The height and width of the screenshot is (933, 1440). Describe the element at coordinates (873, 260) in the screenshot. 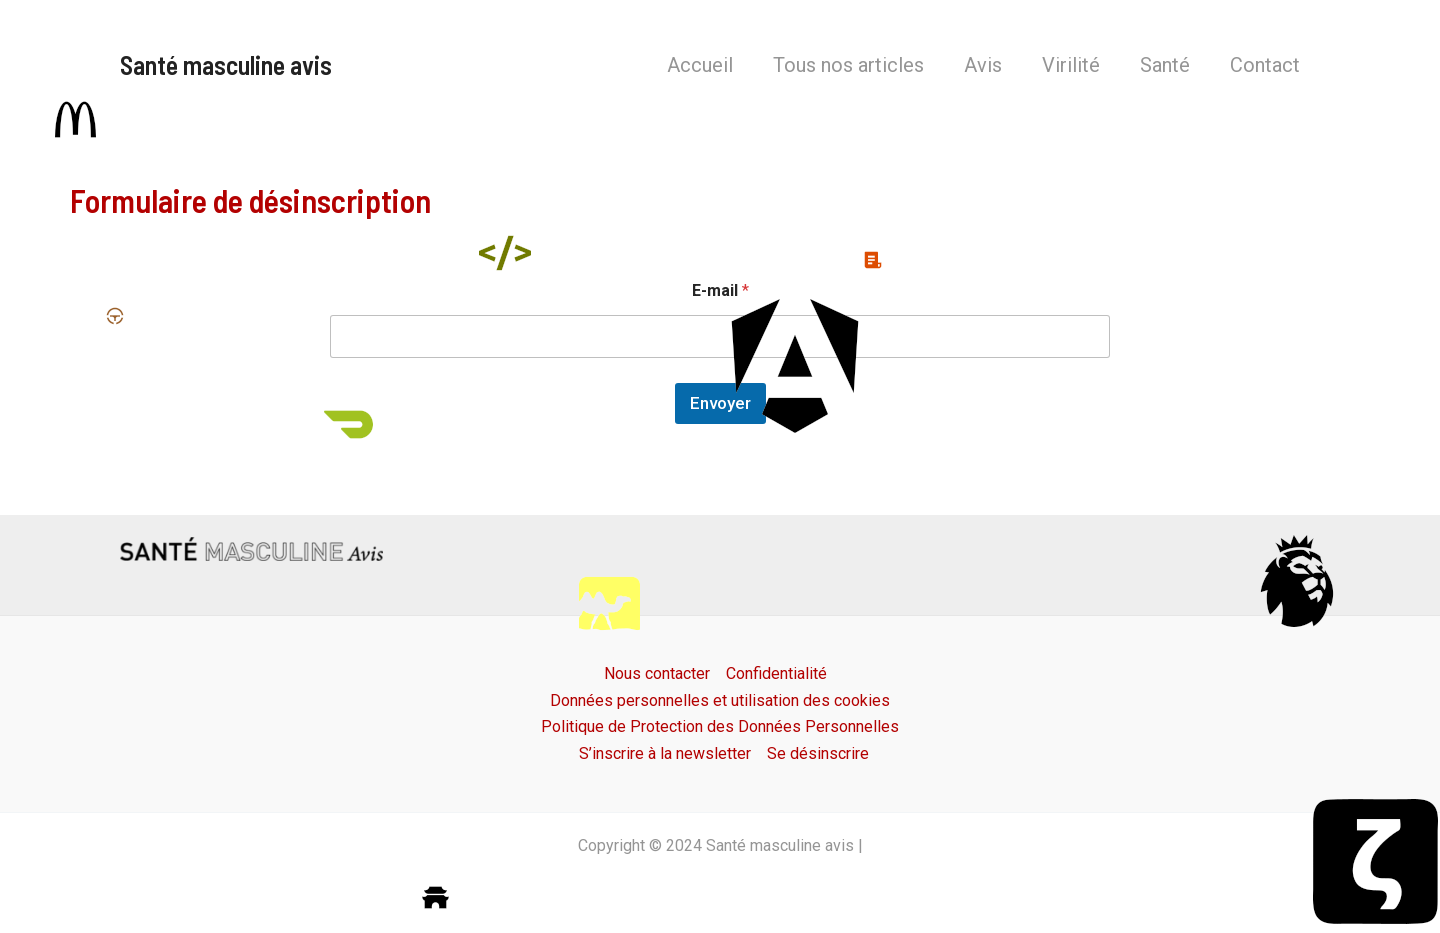

I see `view document list or file details` at that location.